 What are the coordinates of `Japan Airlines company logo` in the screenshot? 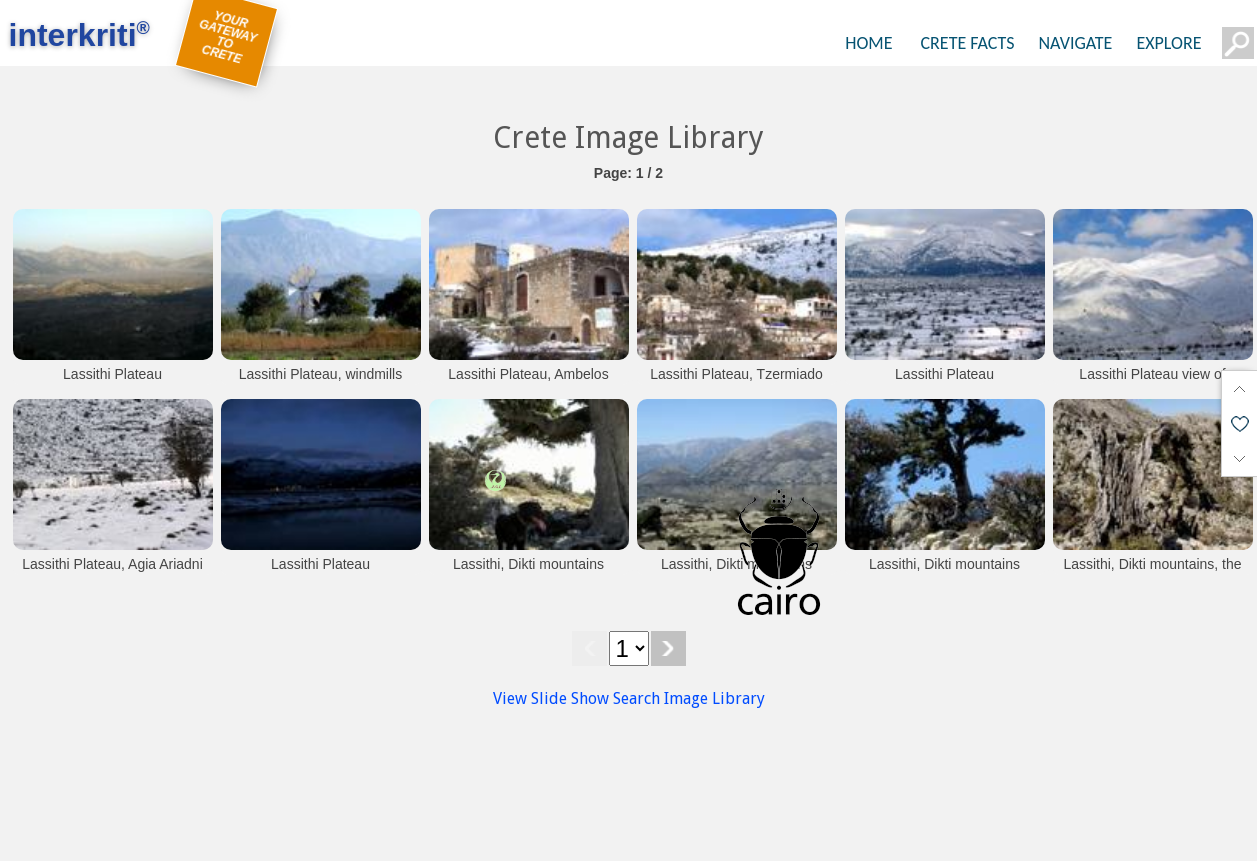 It's located at (495, 480).